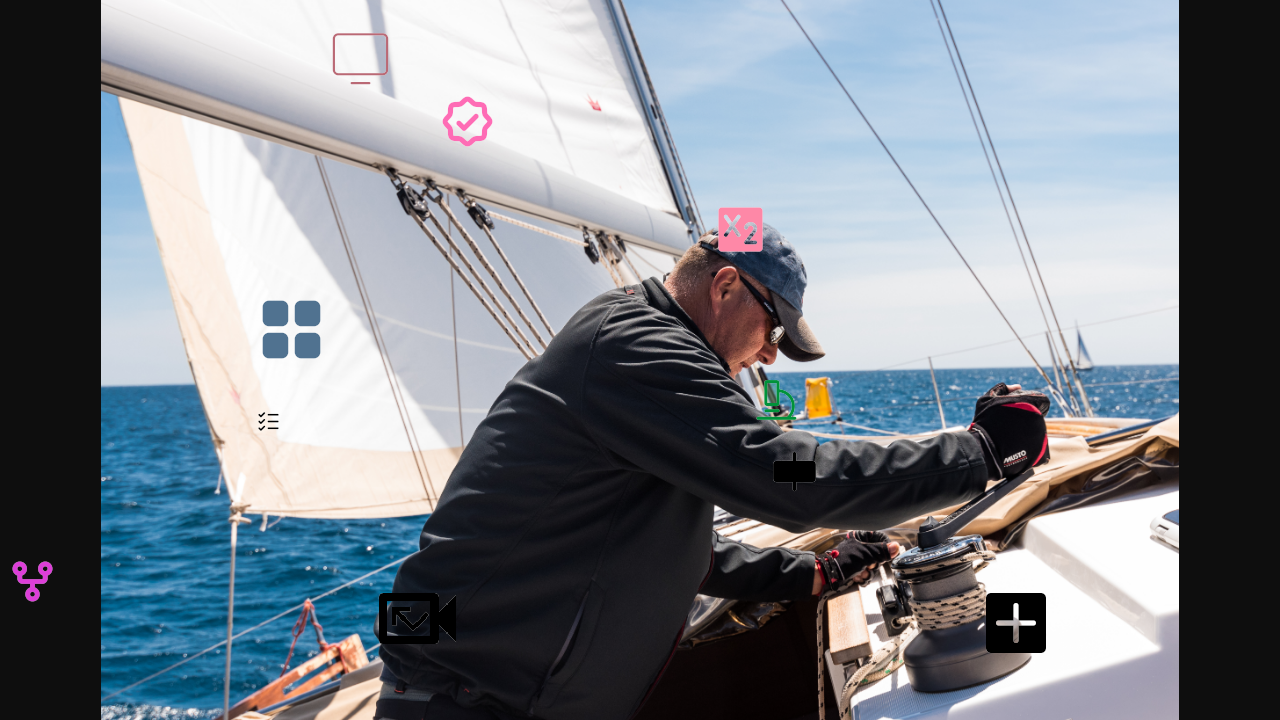 Image resolution: width=1280 pixels, height=720 pixels. Describe the element at coordinates (740, 229) in the screenshot. I see `format text as subscript` at that location.